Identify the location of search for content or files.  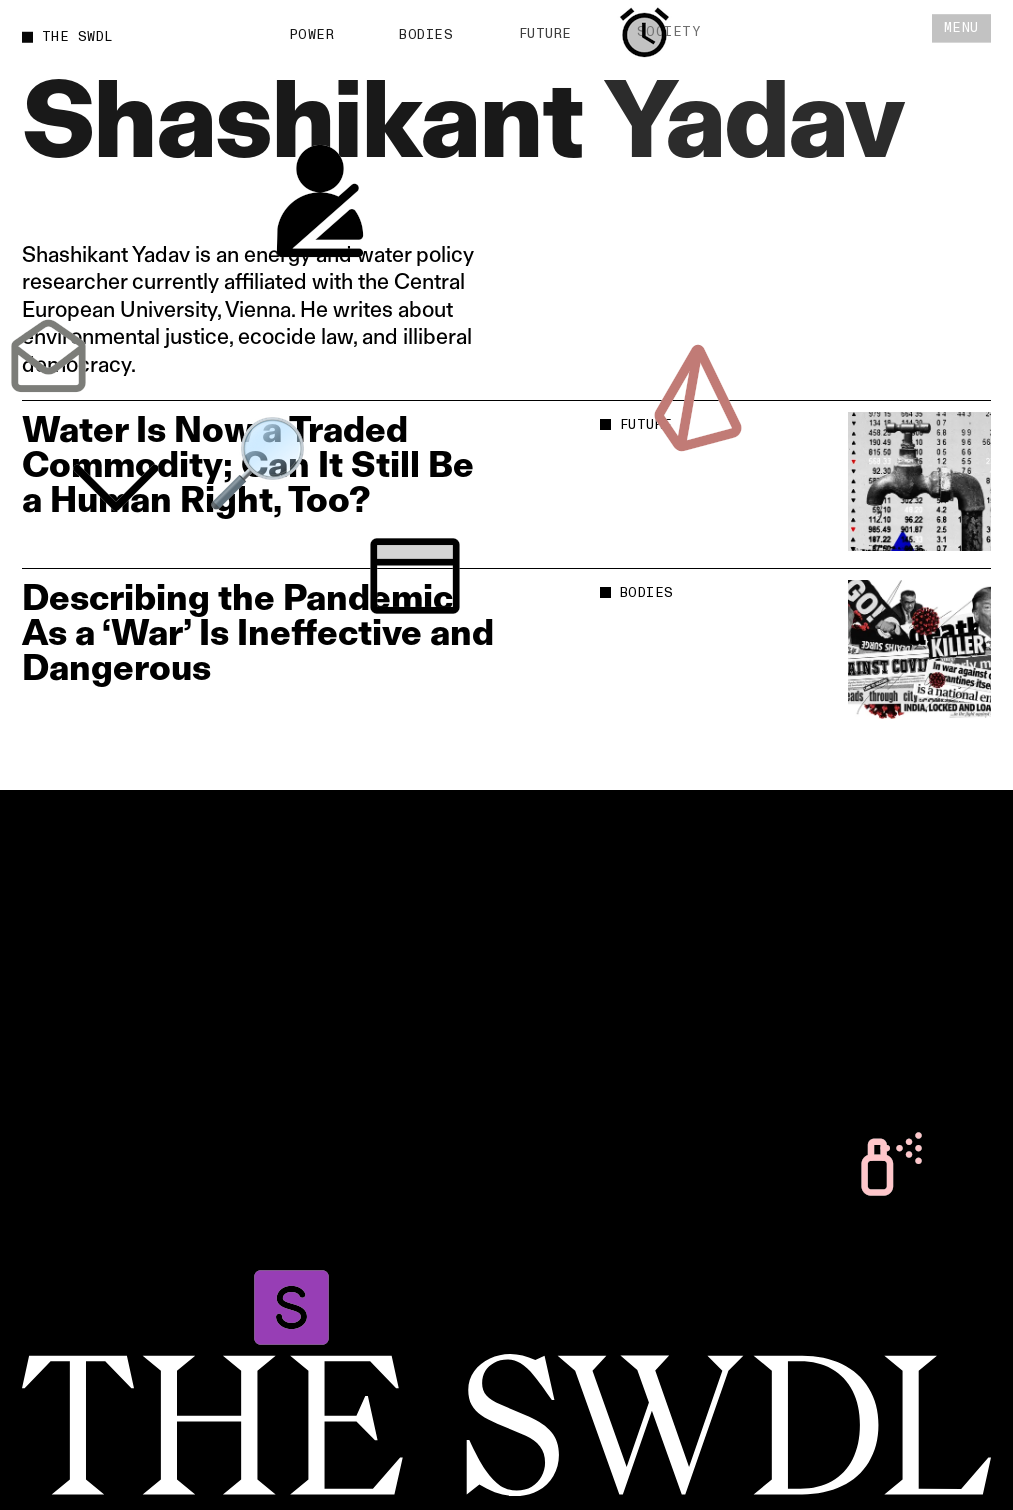
(259, 461).